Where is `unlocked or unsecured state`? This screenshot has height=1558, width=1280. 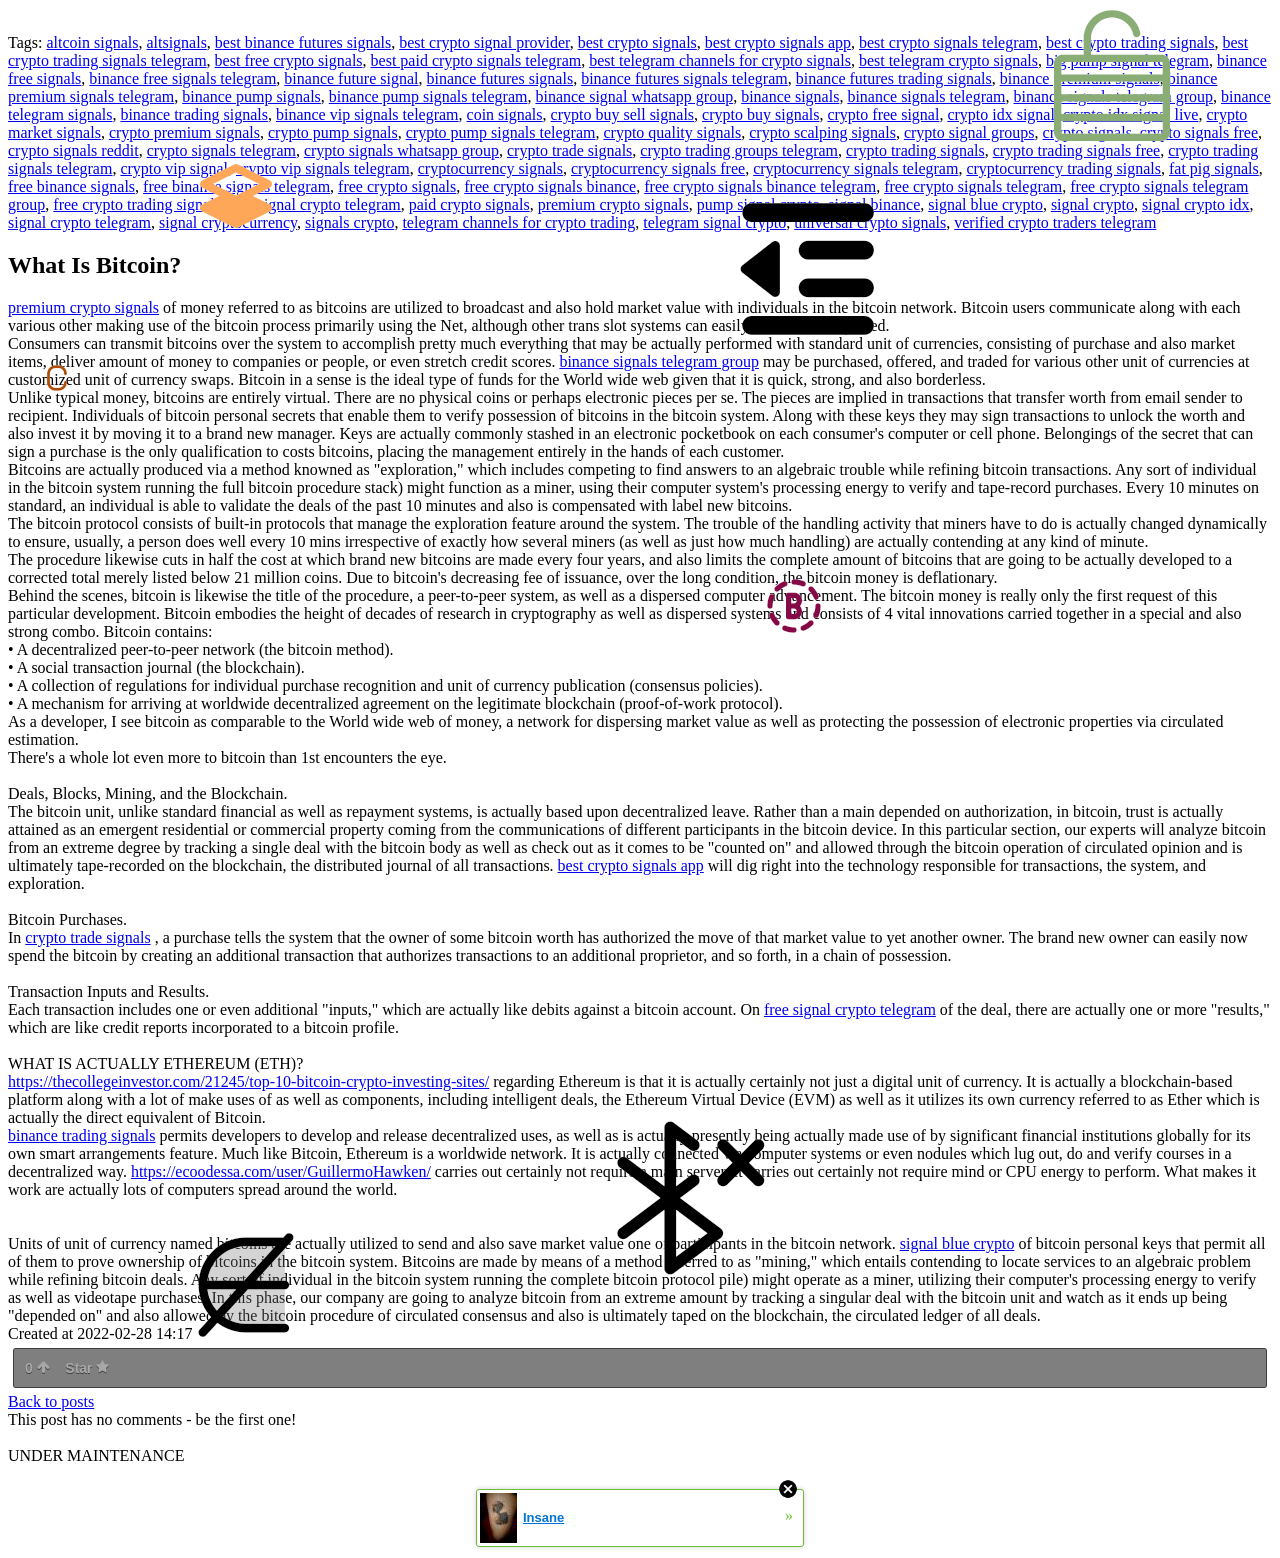 unlocked or unsecured state is located at coordinates (1112, 83).